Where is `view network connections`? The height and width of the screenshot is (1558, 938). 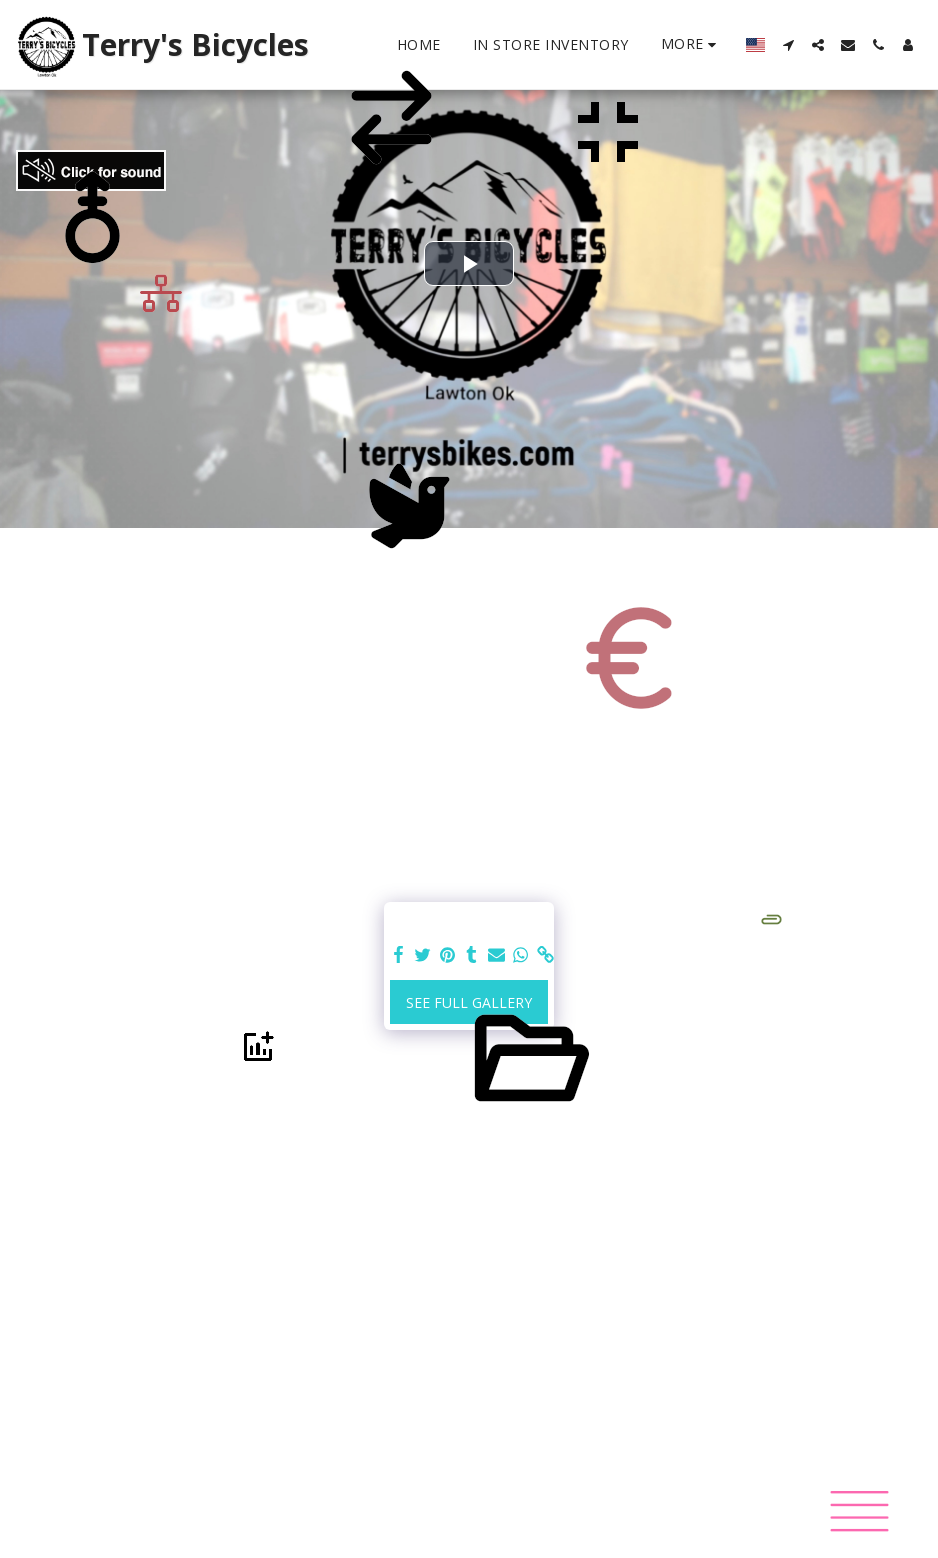 view network connections is located at coordinates (161, 294).